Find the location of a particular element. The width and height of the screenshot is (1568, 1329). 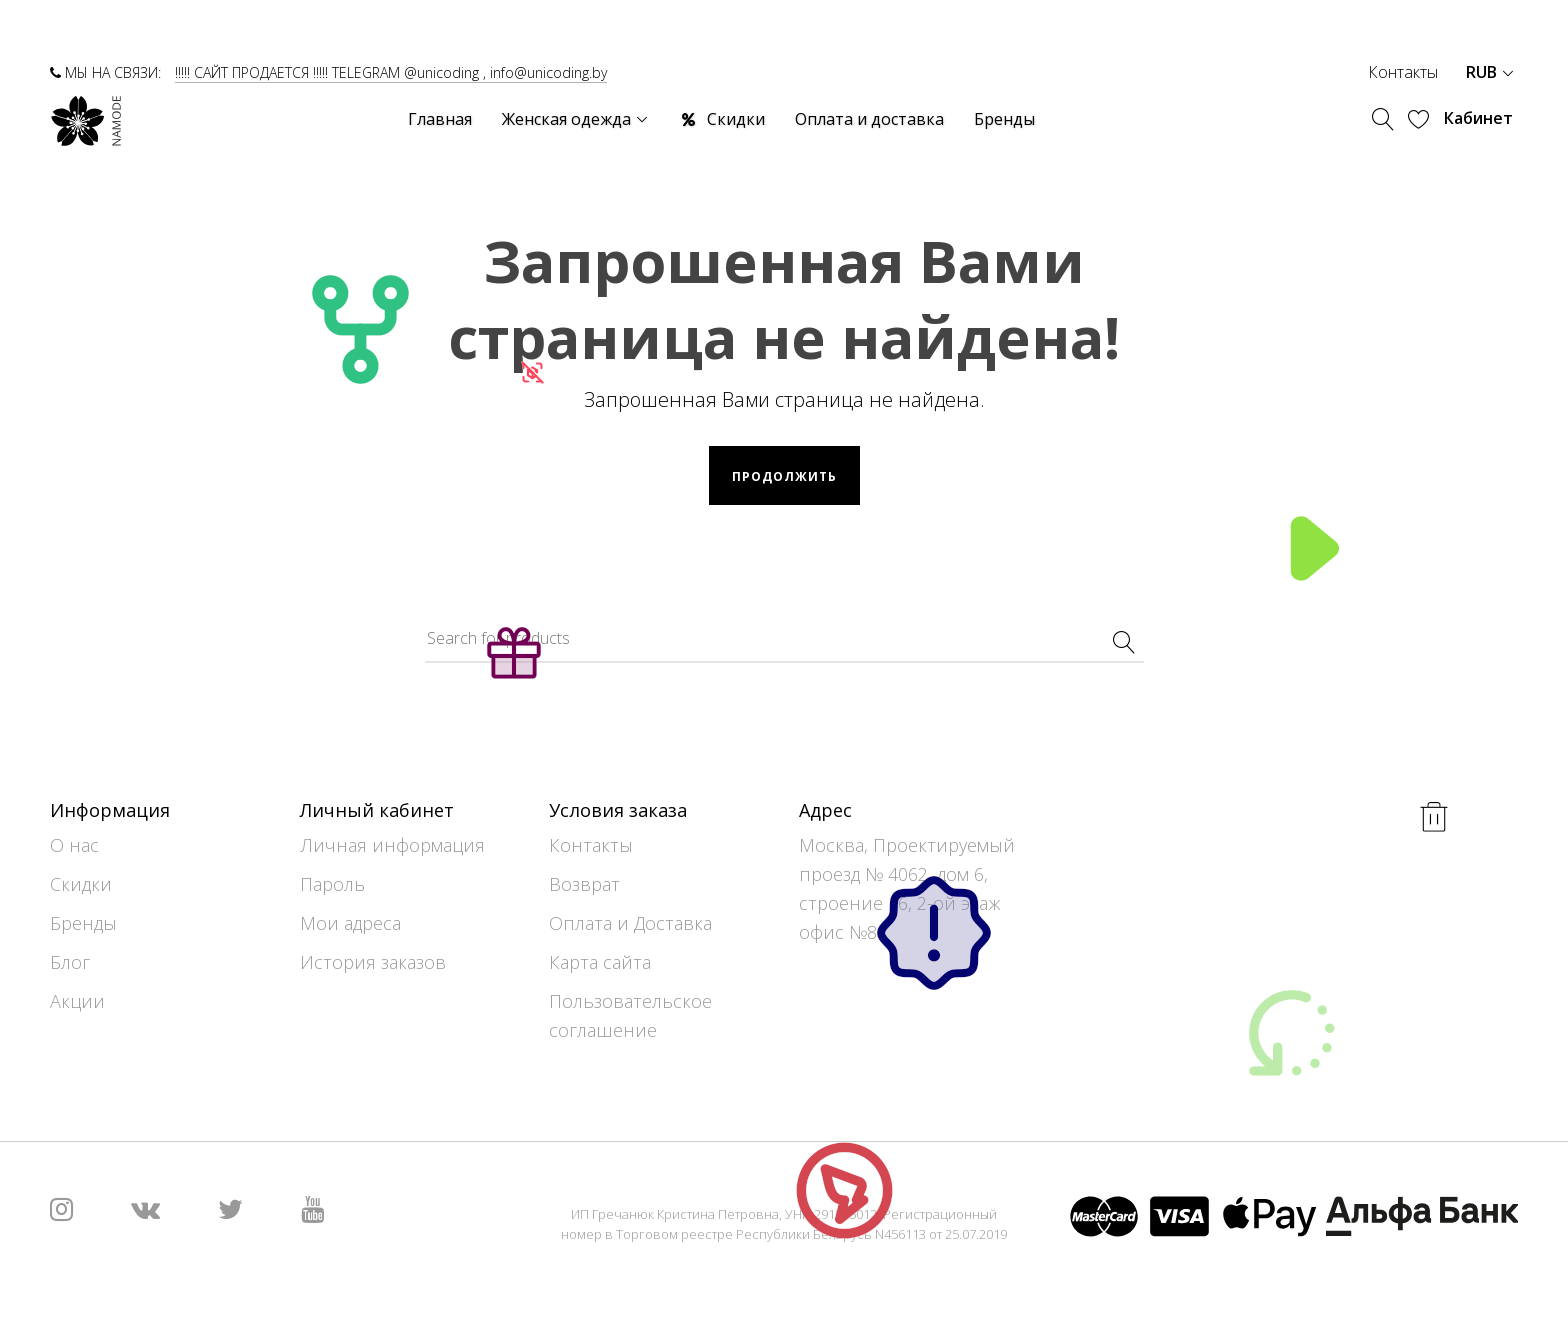

delete this item is located at coordinates (1434, 818).